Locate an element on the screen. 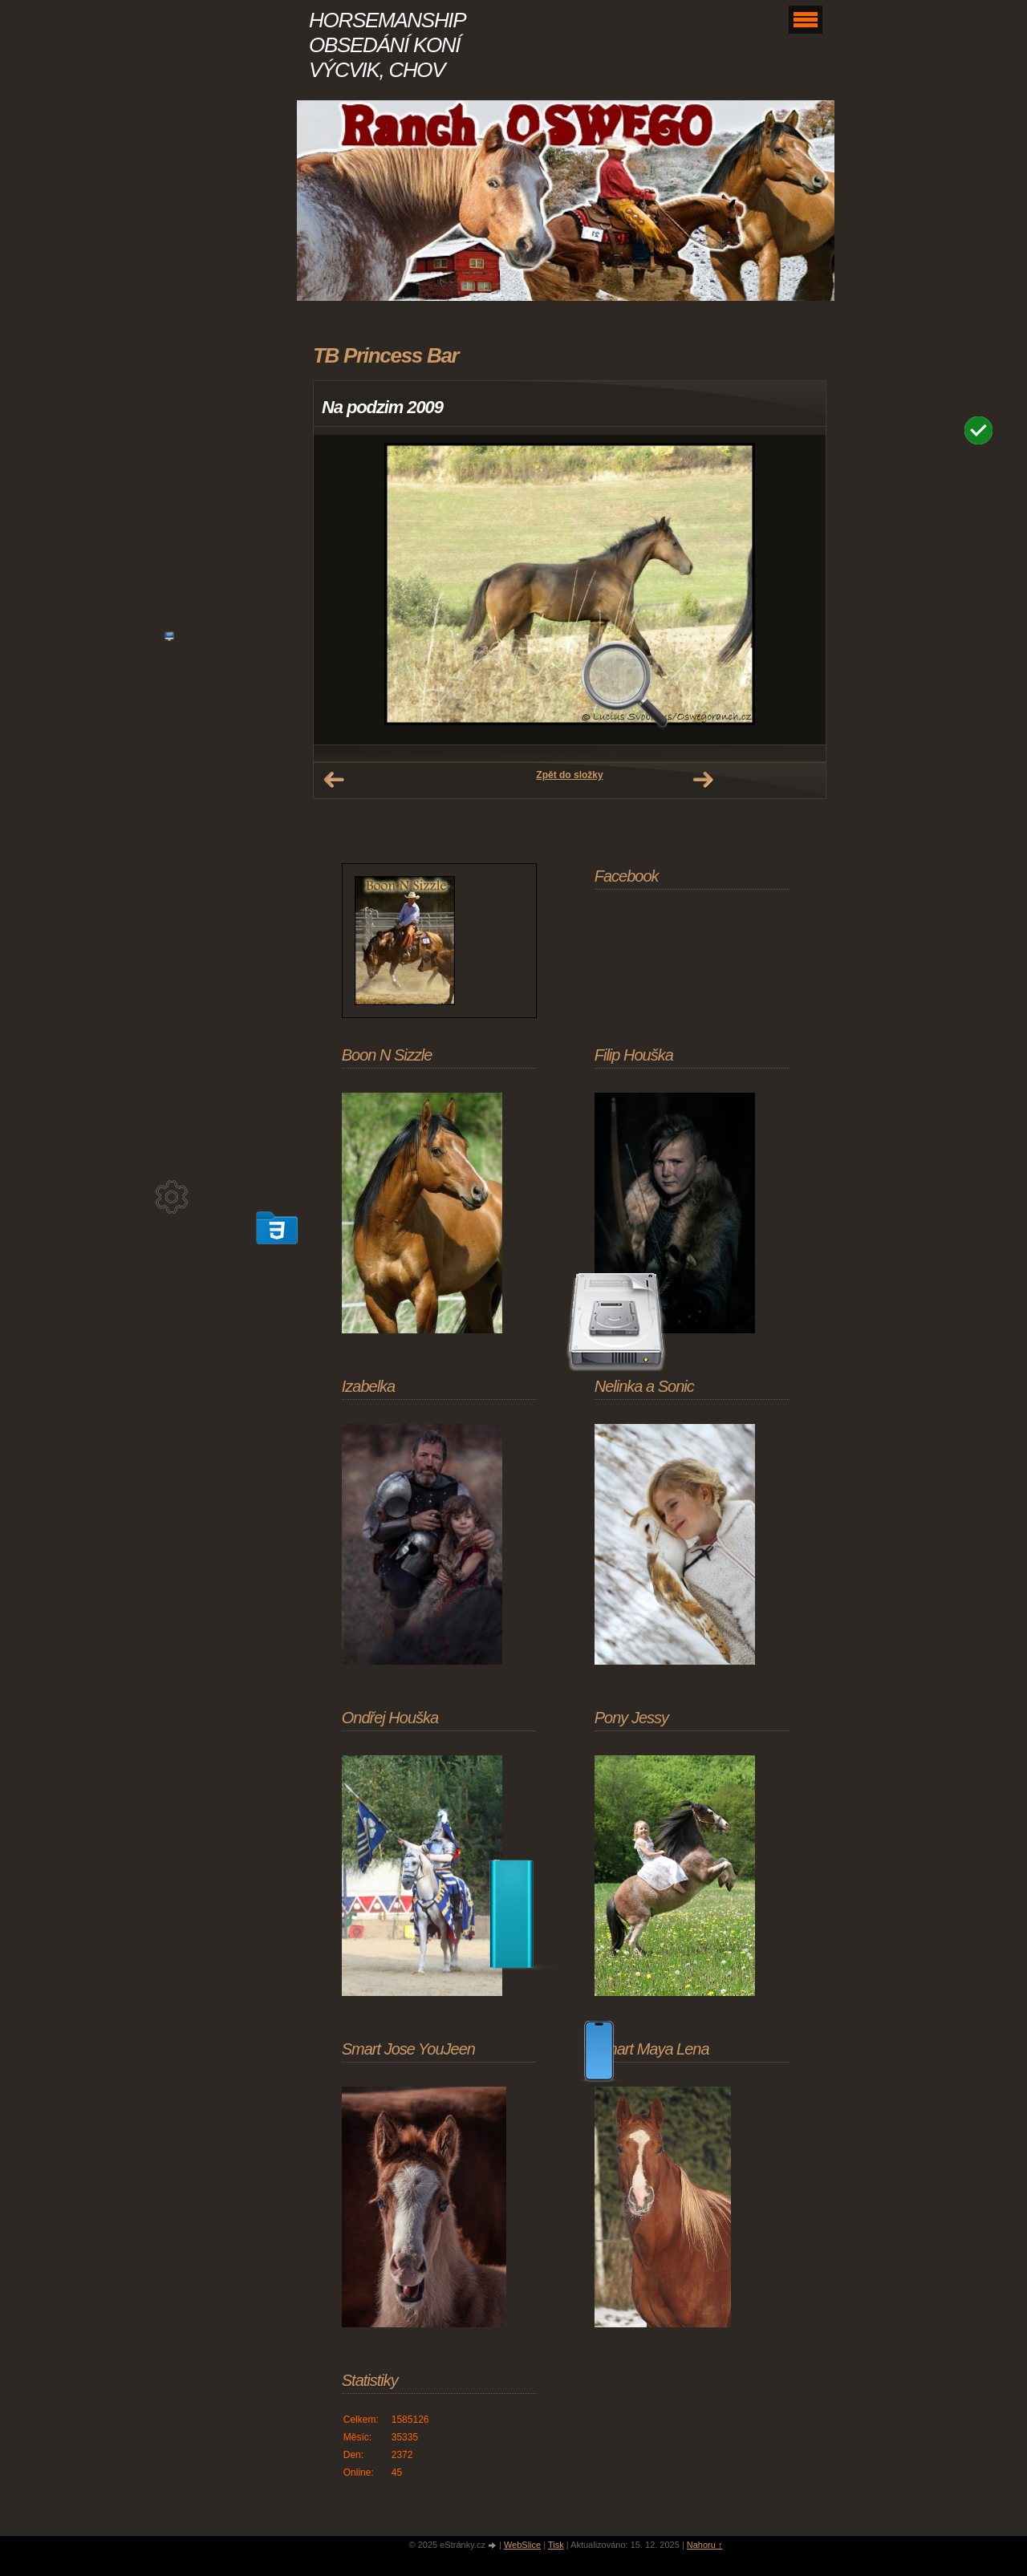  open CSS files folder is located at coordinates (277, 1229).